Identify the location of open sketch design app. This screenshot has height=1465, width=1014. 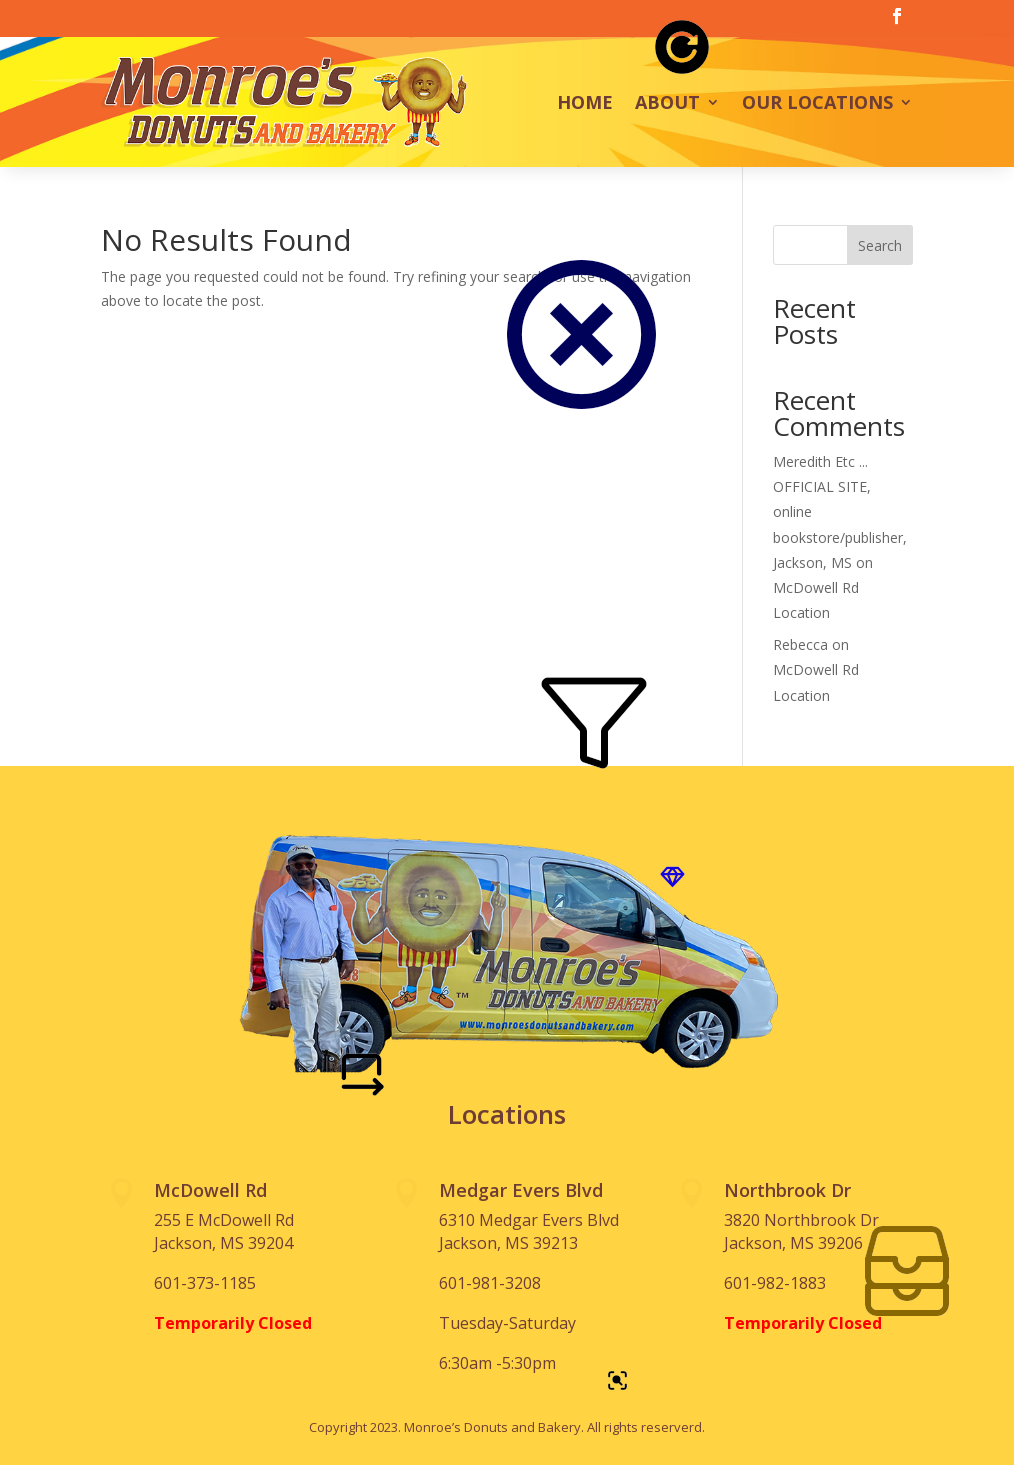
(672, 876).